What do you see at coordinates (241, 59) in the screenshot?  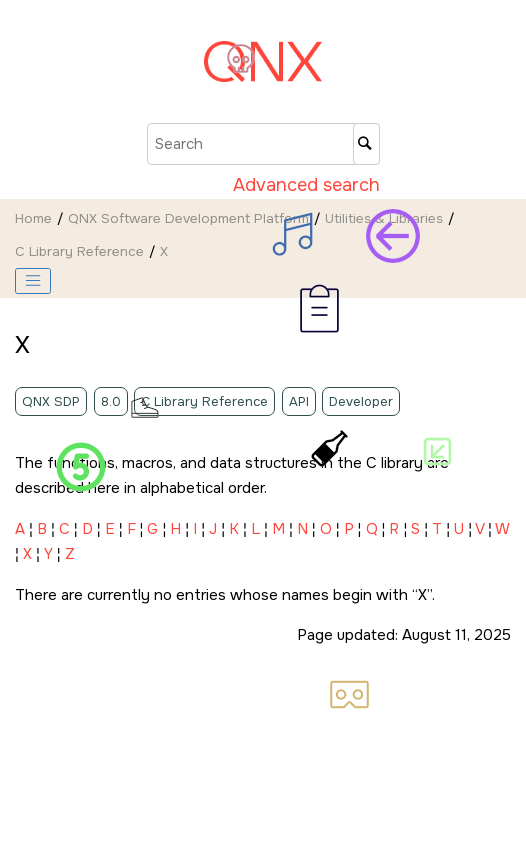 I see `indicates danger or fatal error` at bounding box center [241, 59].